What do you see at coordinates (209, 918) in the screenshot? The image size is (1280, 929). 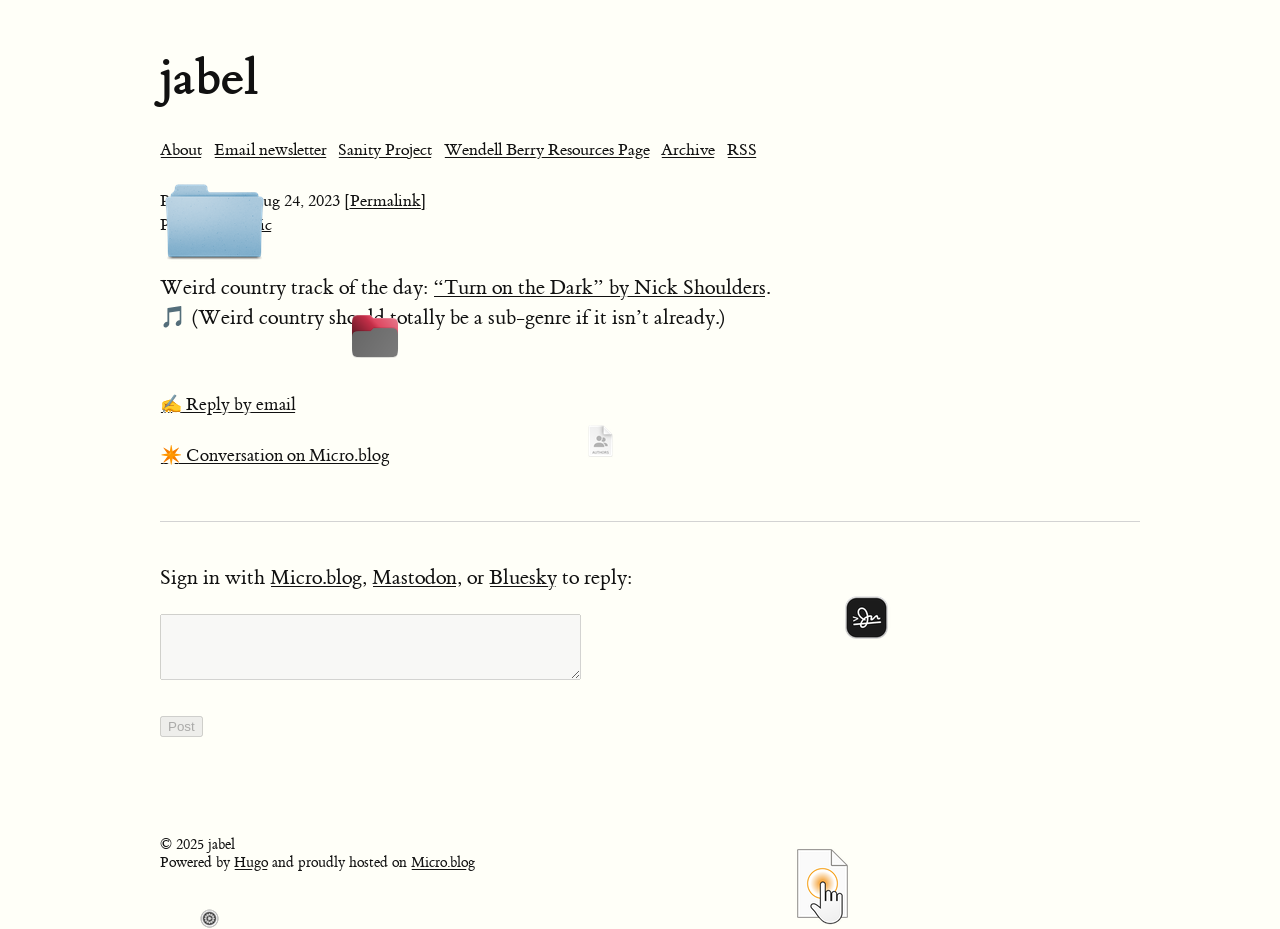 I see `open settings or properties panel` at bounding box center [209, 918].